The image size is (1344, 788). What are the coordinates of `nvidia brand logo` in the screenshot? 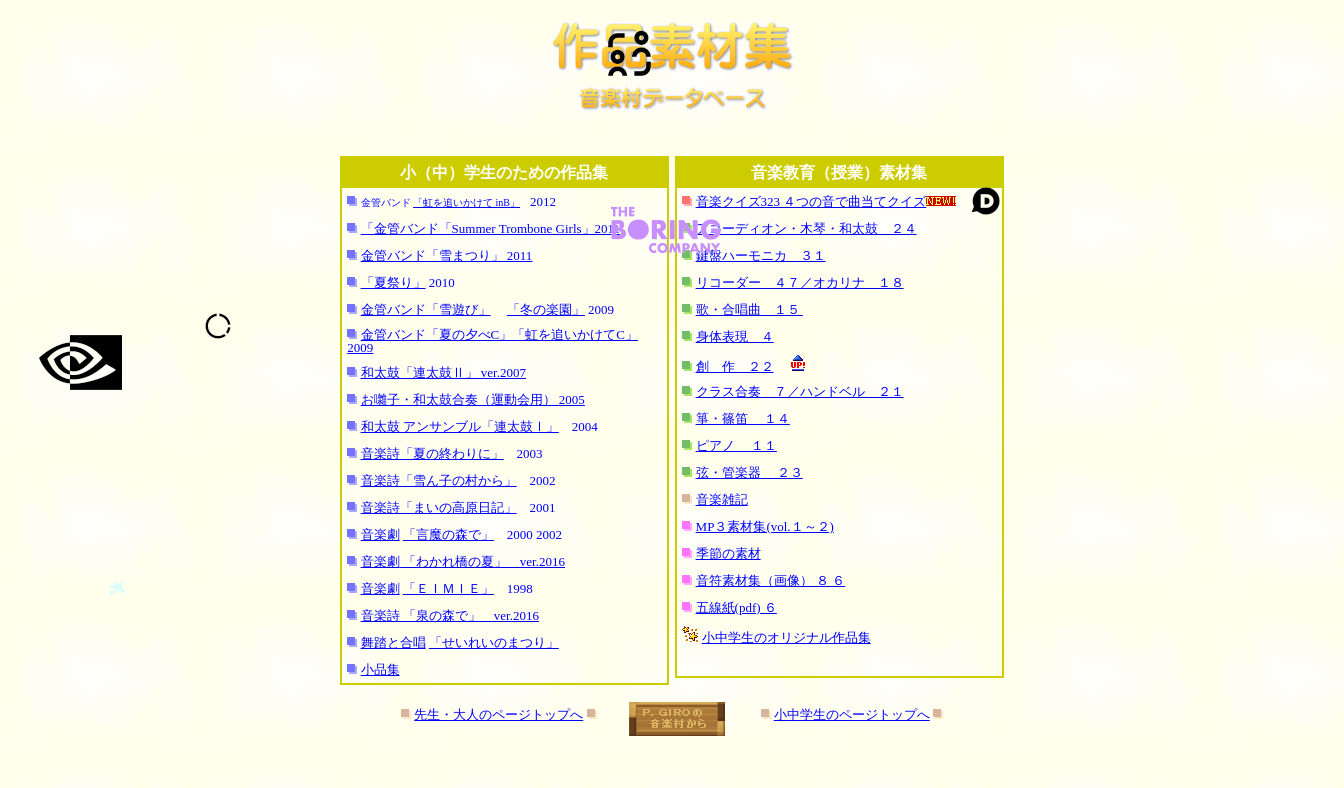 It's located at (80, 362).